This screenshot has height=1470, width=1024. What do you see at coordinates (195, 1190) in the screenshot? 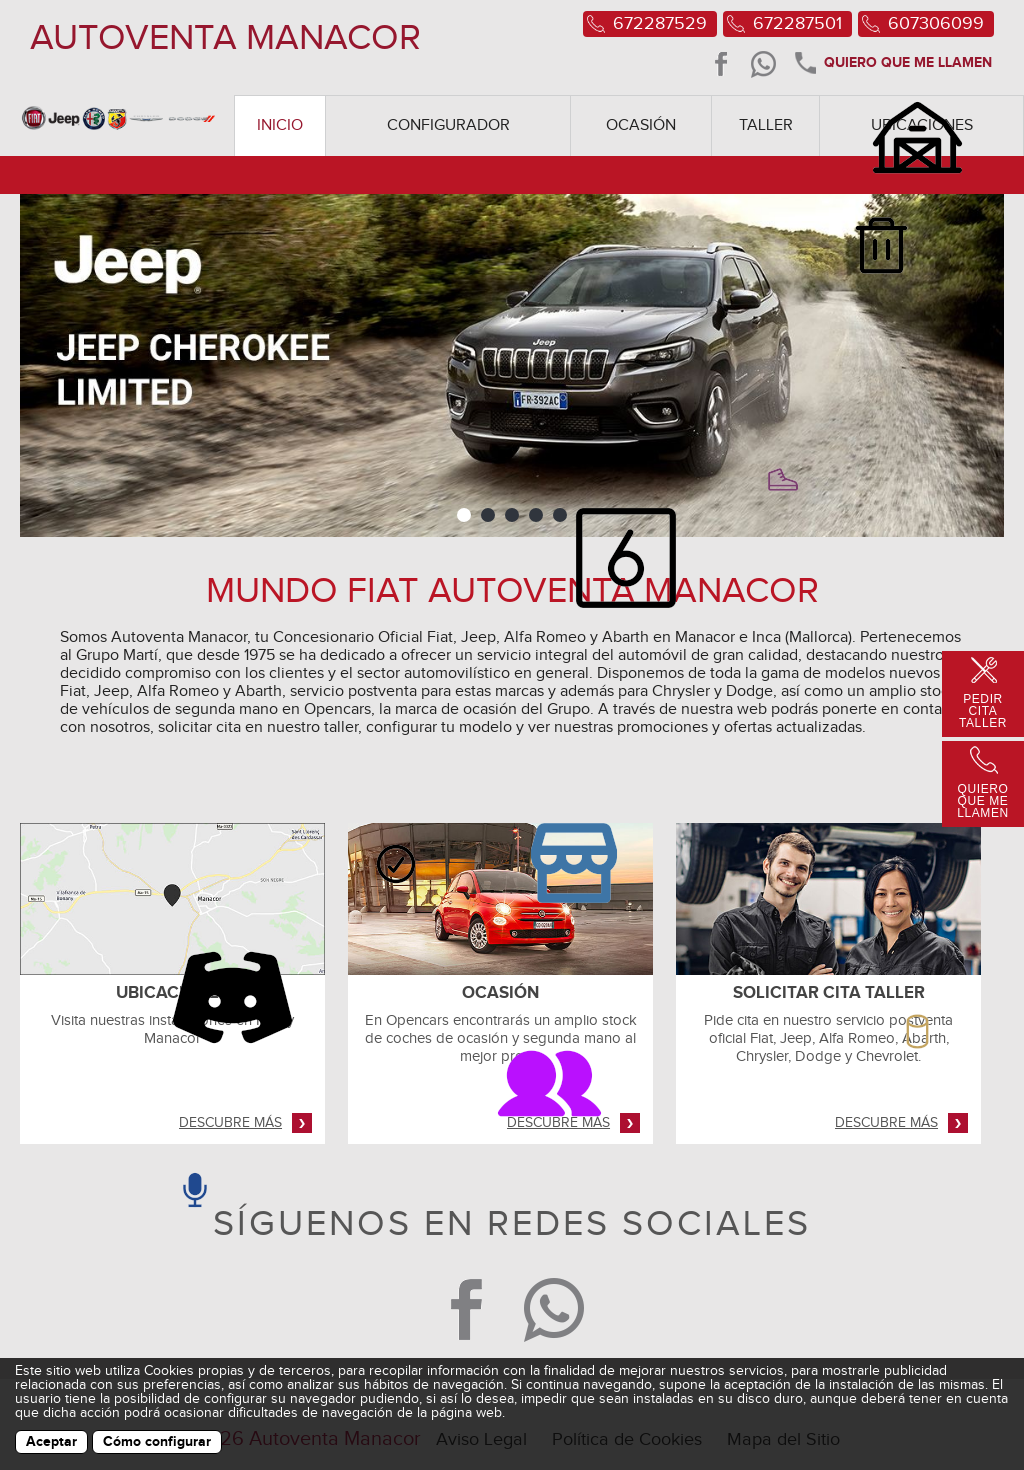
I see `tap to start voice input` at bounding box center [195, 1190].